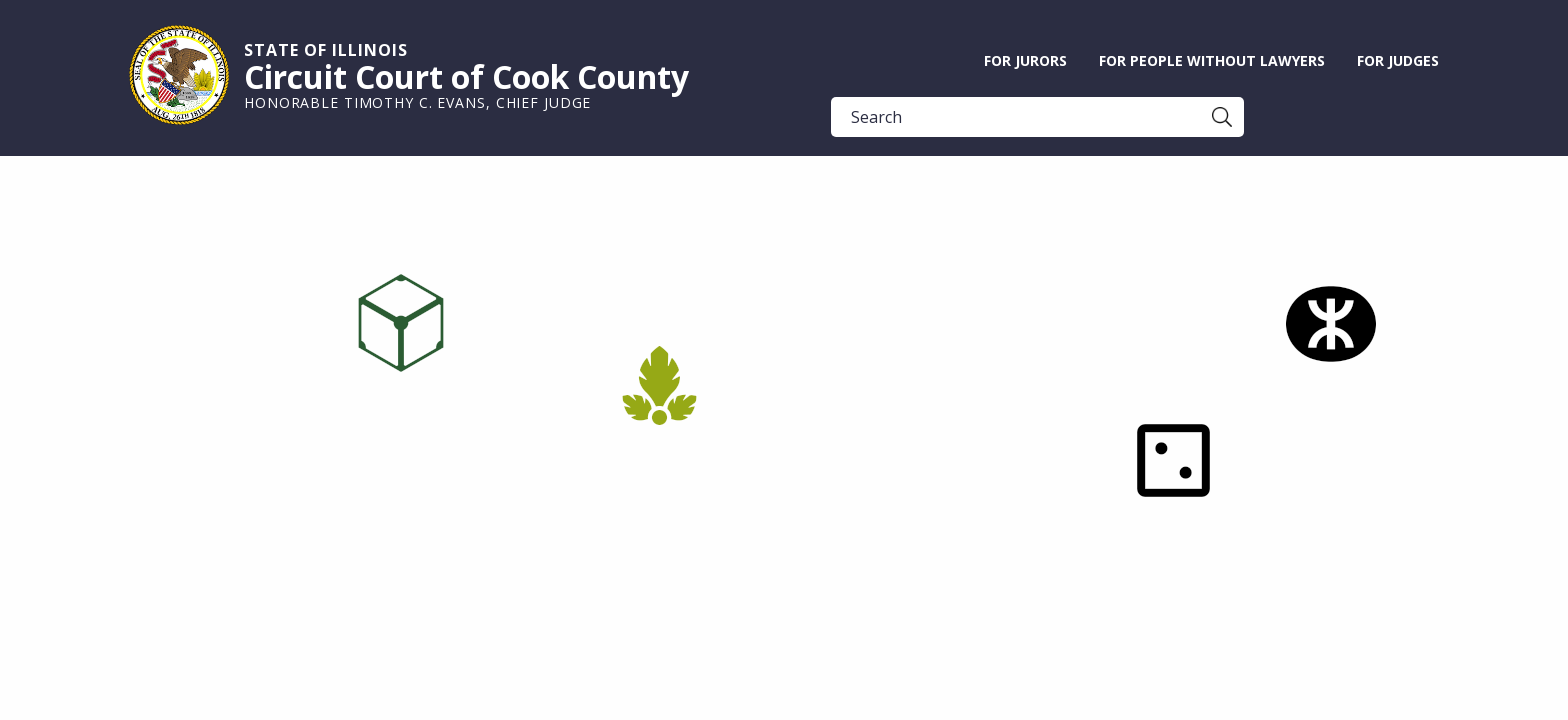 Image resolution: width=1568 pixels, height=720 pixels. What do you see at coordinates (1331, 324) in the screenshot?
I see `mtr (hong kong mass transit railway) company logo` at bounding box center [1331, 324].